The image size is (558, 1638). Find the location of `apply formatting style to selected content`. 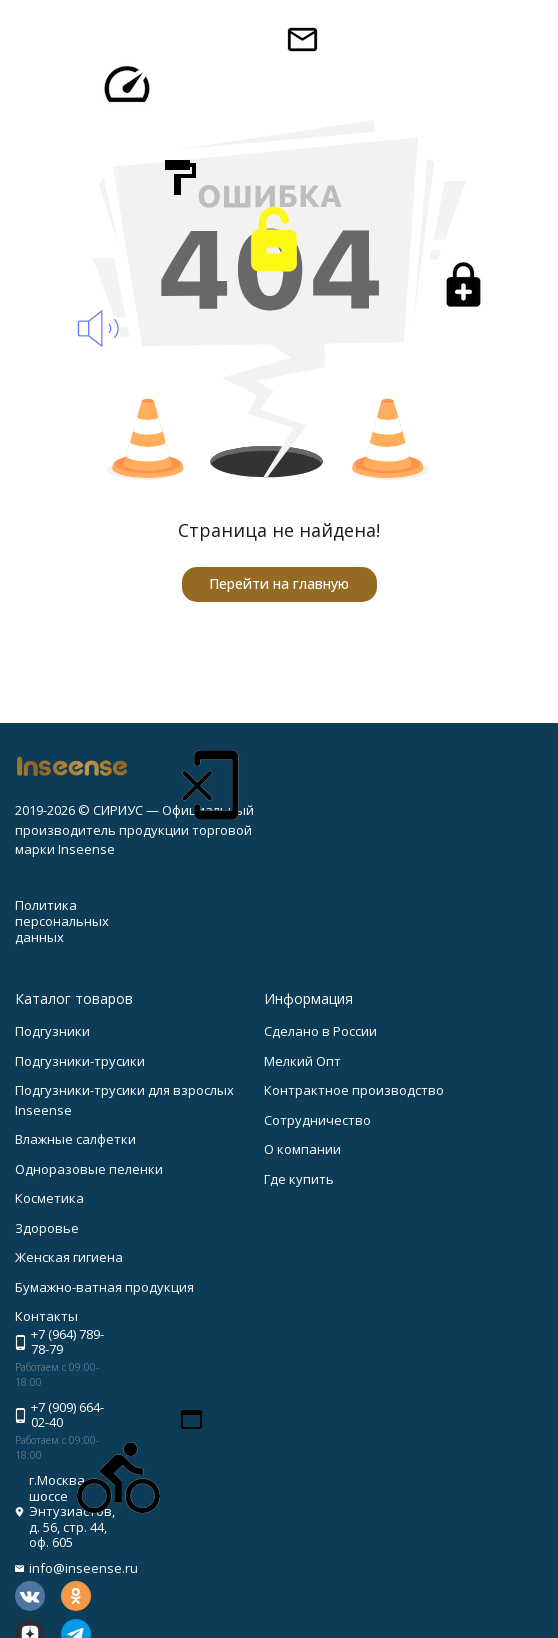

apply formatting style to selected content is located at coordinates (179, 177).